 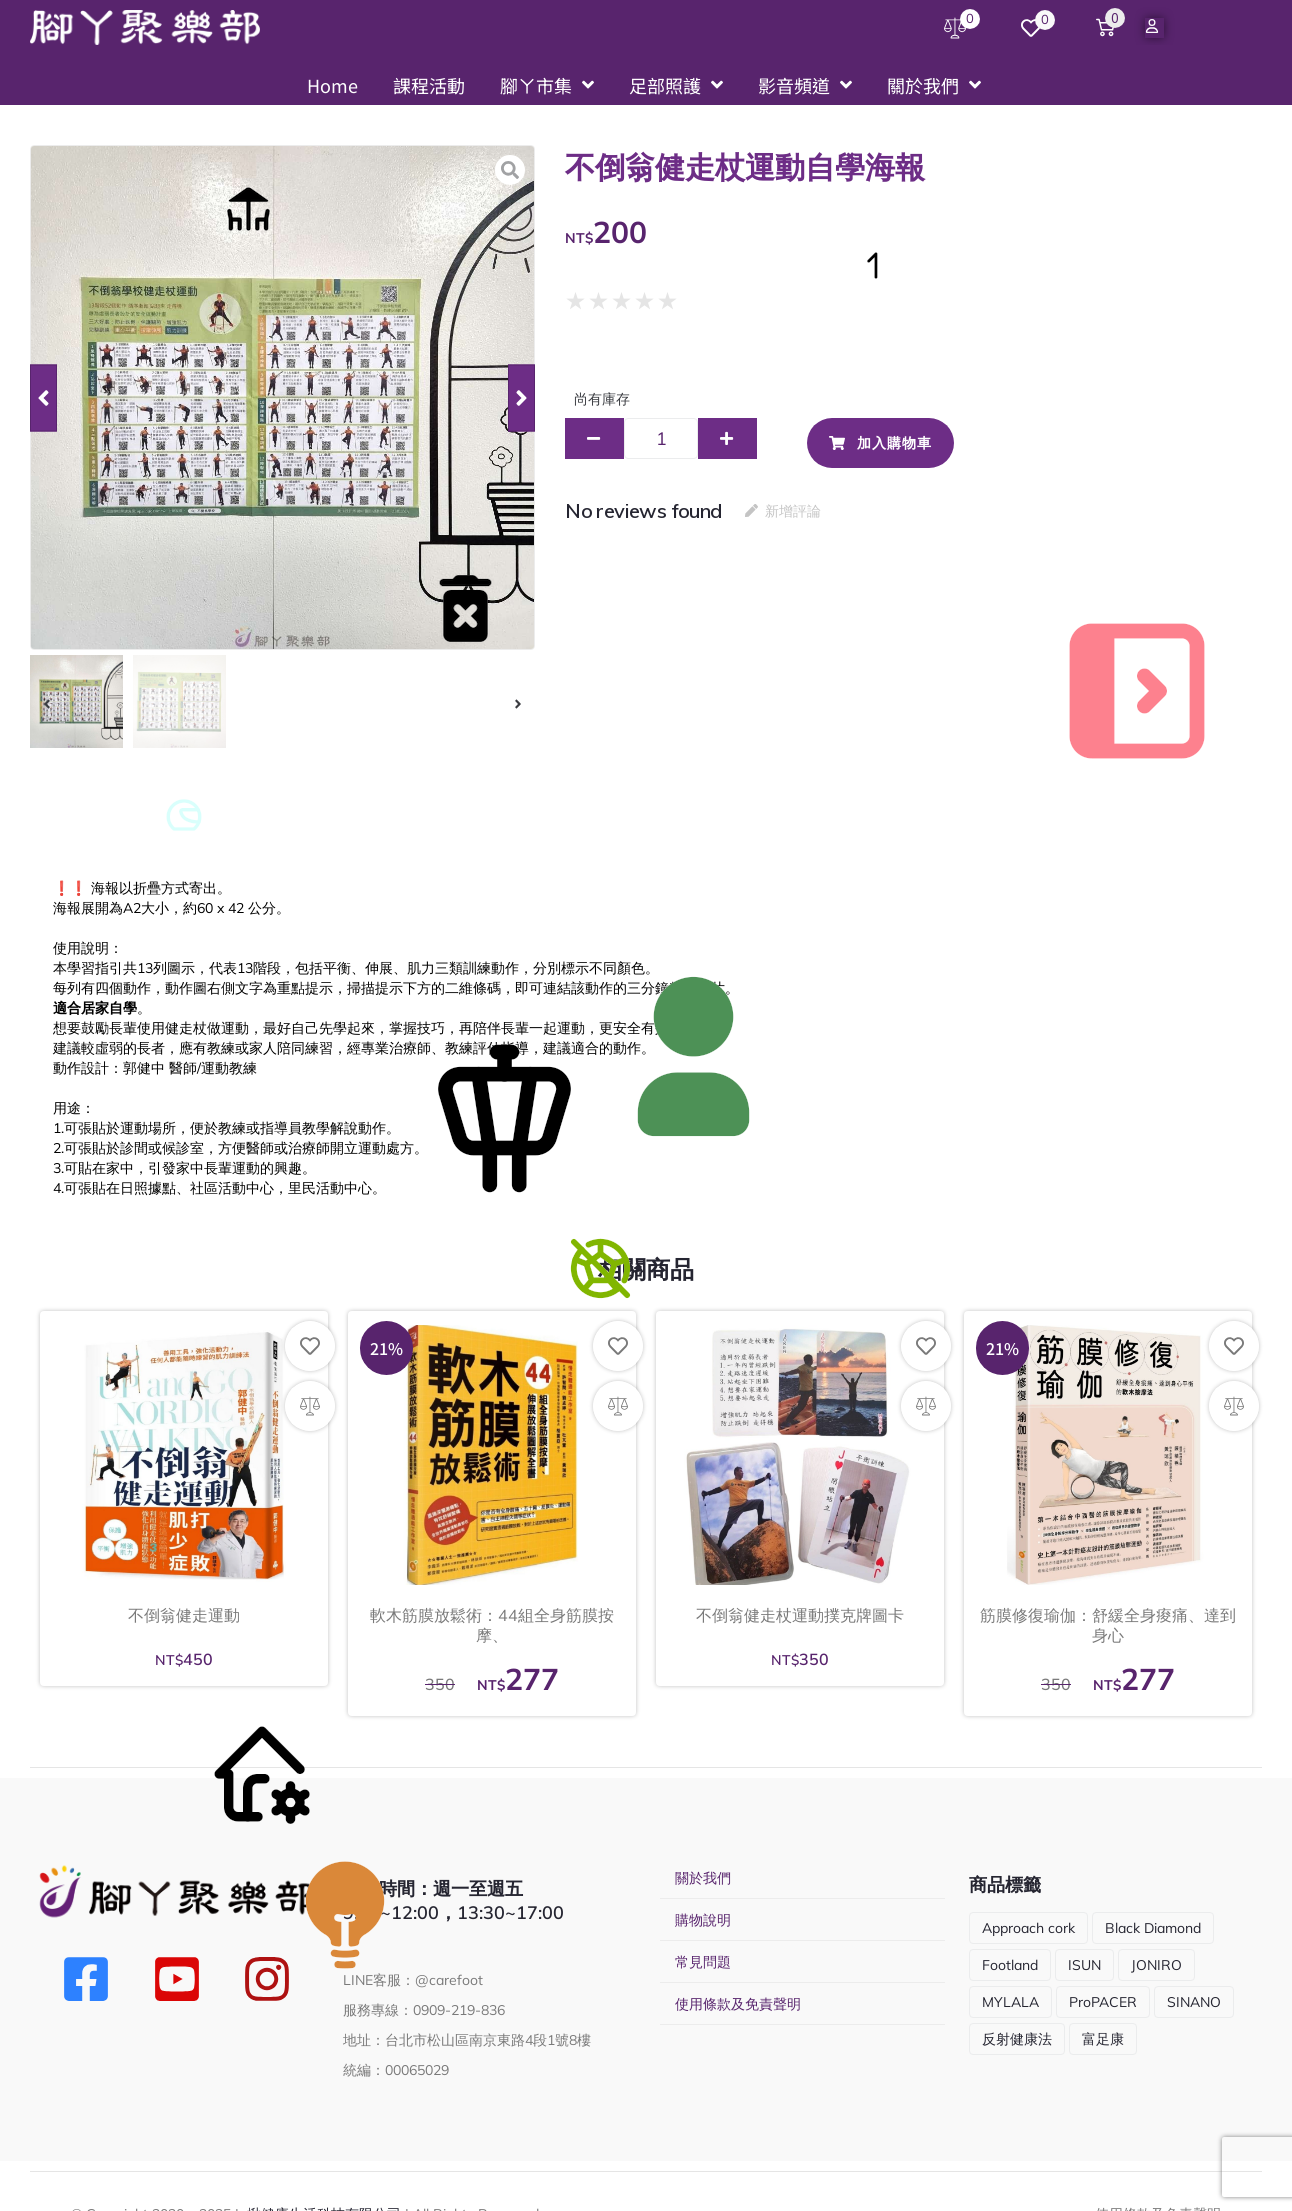 I want to click on expand the left sidebar, so click(x=1137, y=691).